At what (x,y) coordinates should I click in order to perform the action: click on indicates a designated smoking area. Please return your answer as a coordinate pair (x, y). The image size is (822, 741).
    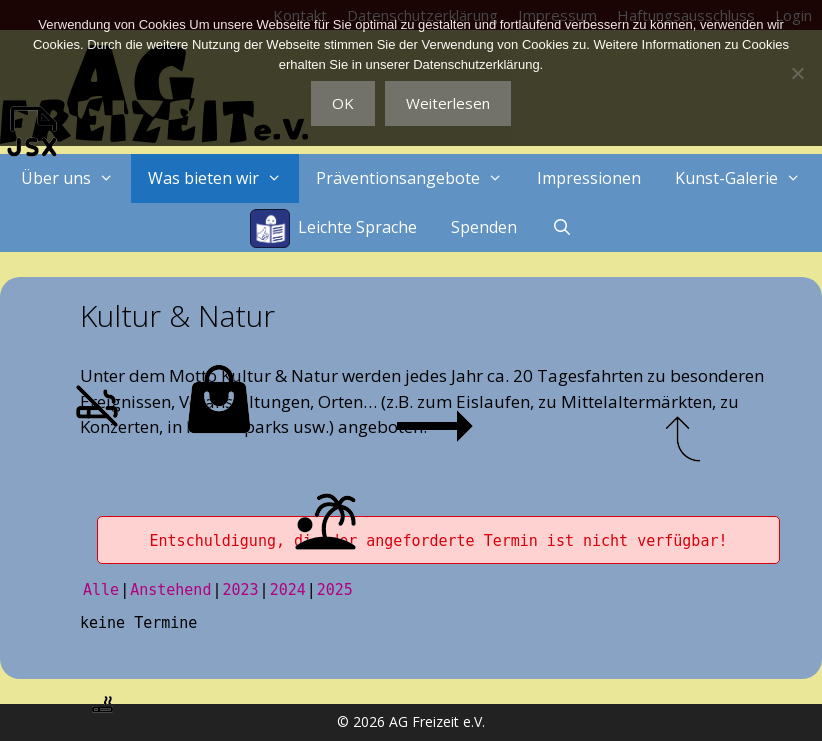
    Looking at the image, I should click on (102, 706).